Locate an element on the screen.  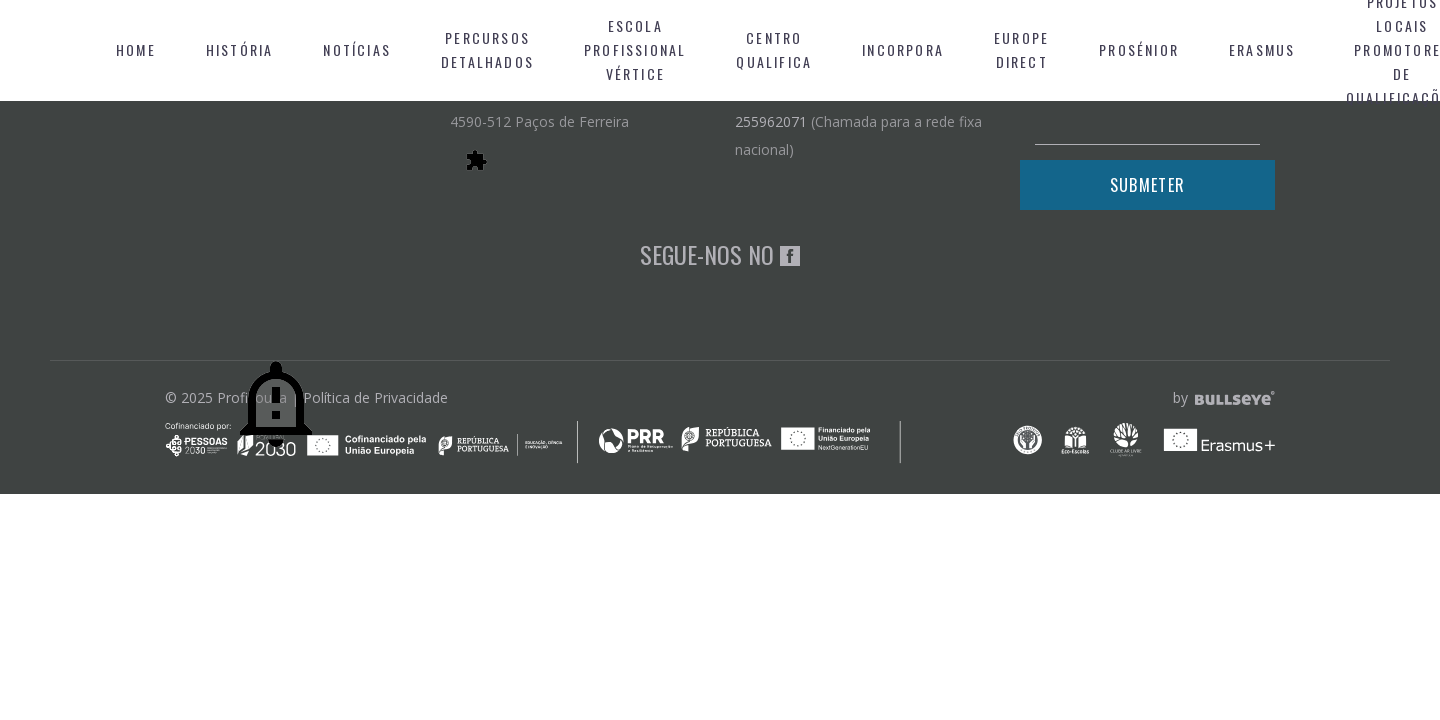
manage browser extensions is located at coordinates (476, 160).